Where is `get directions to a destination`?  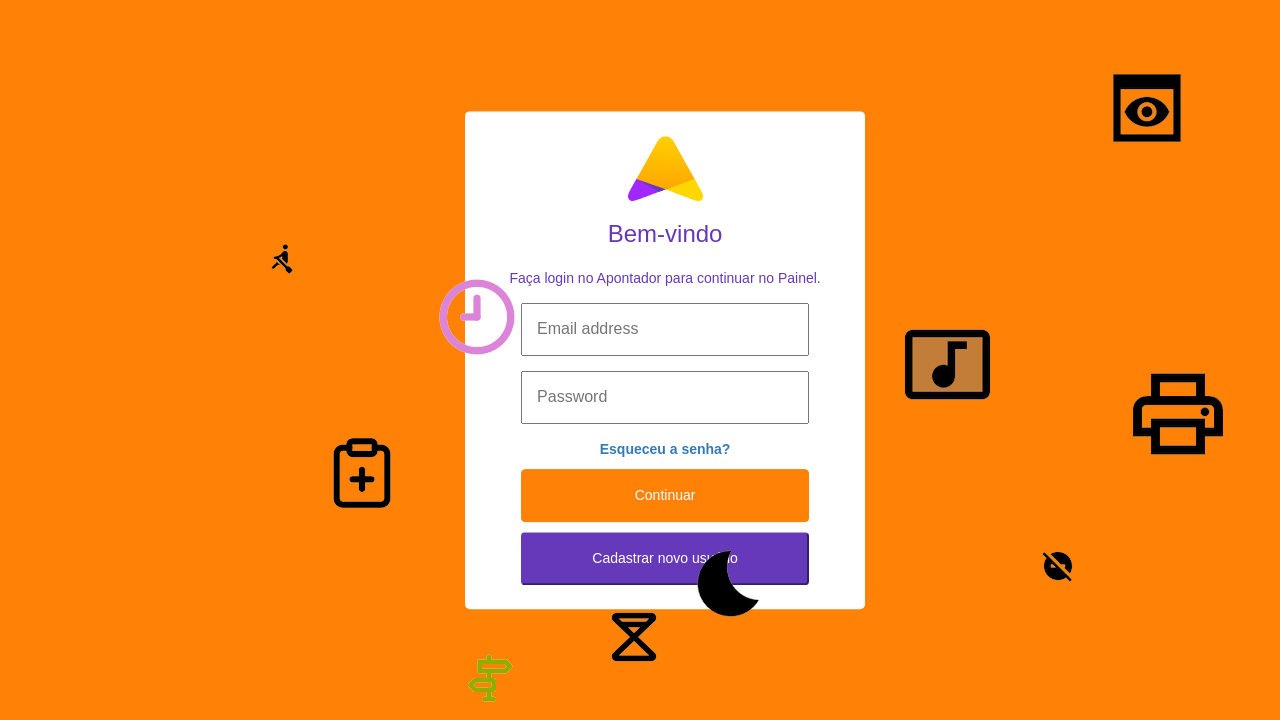
get directions to a destination is located at coordinates (489, 678).